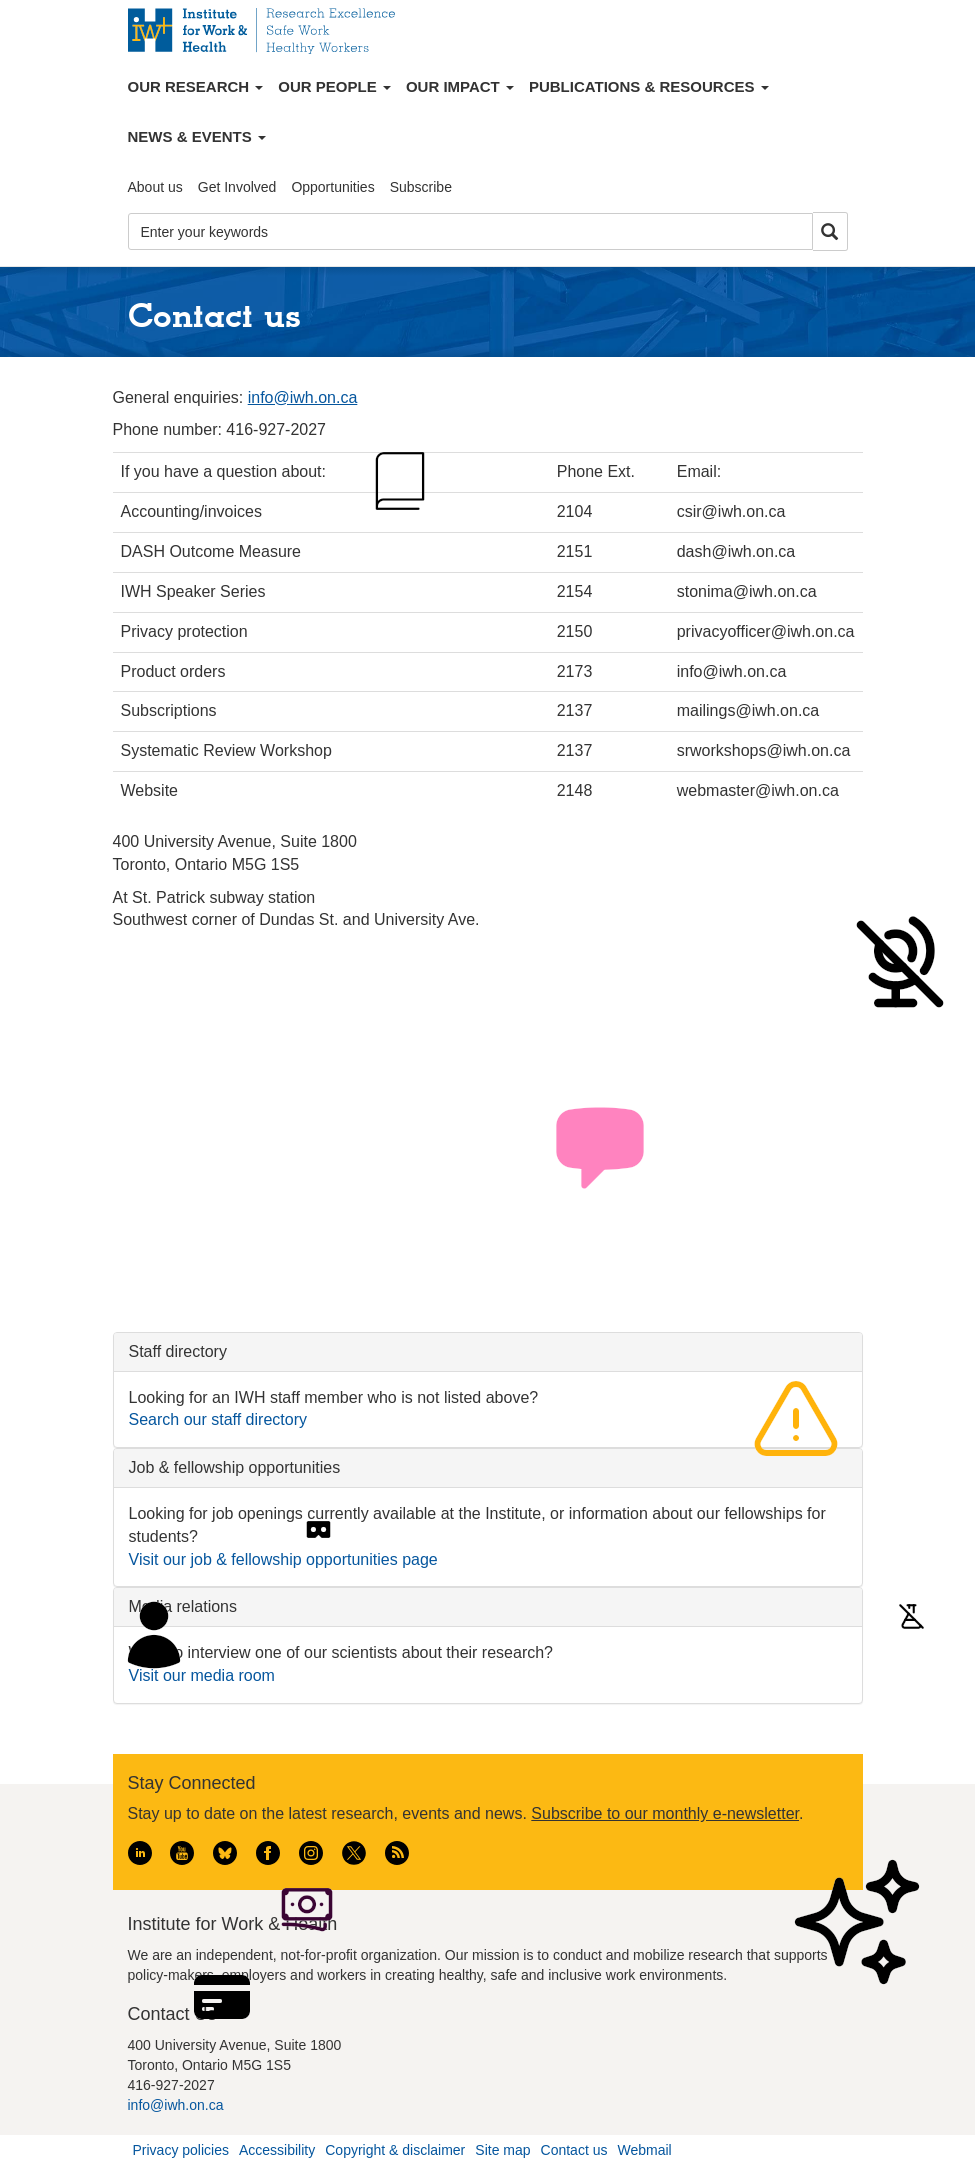 The height and width of the screenshot is (2166, 975). I want to click on open a book or reading view, so click(400, 481).